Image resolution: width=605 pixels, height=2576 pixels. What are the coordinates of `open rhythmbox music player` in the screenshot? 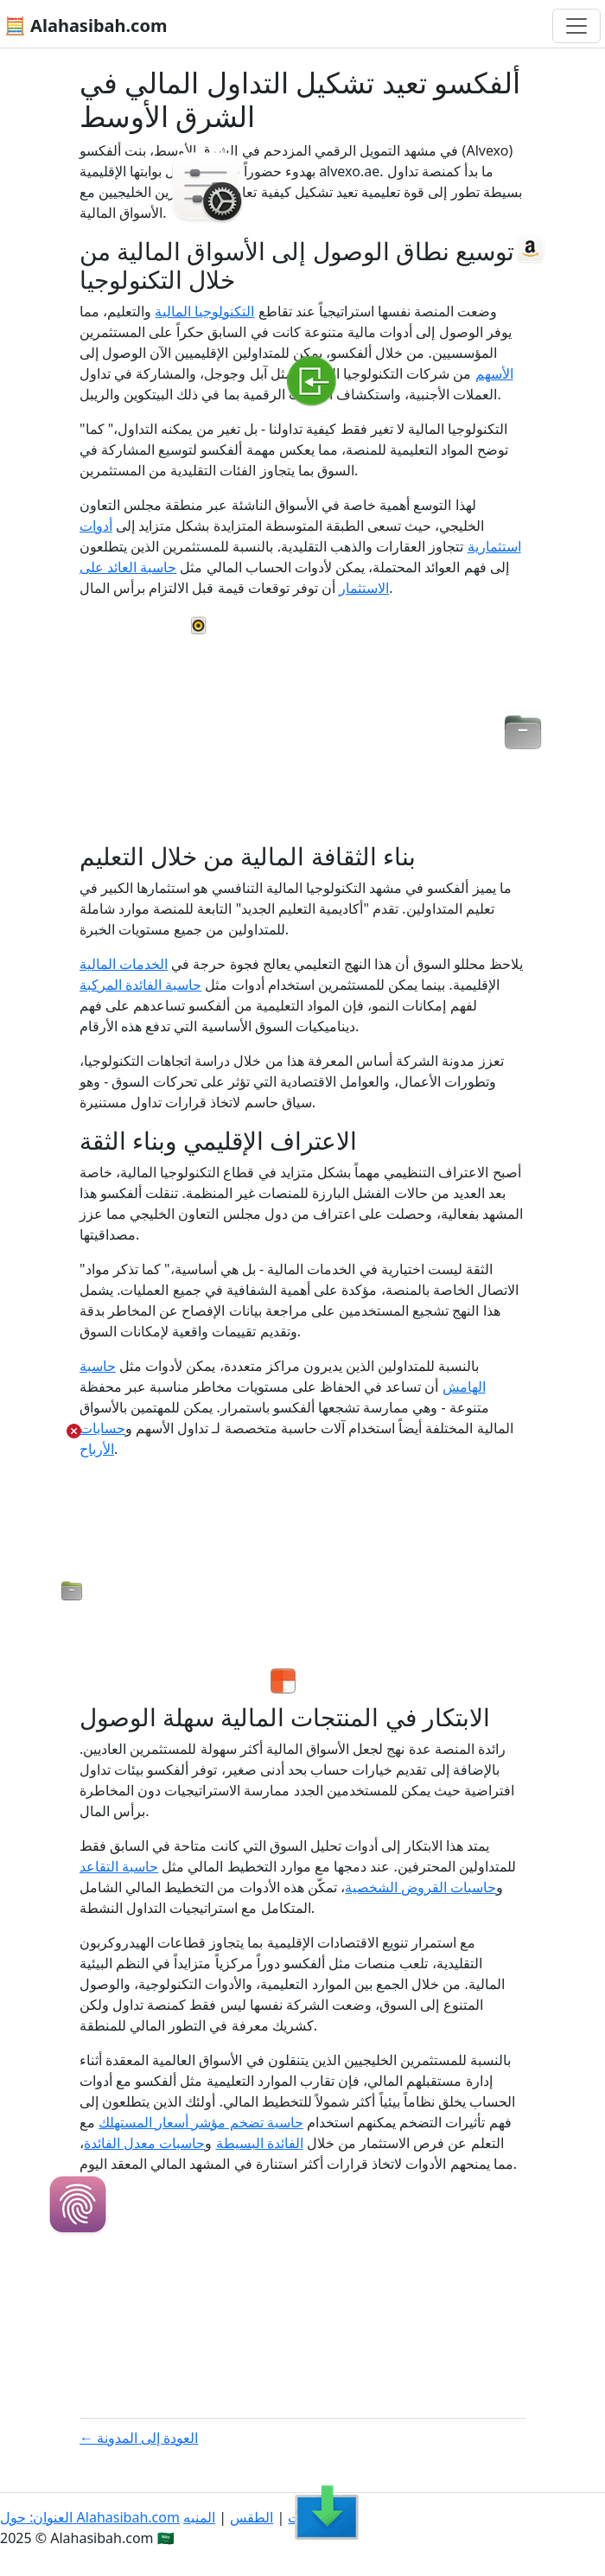 It's located at (198, 625).